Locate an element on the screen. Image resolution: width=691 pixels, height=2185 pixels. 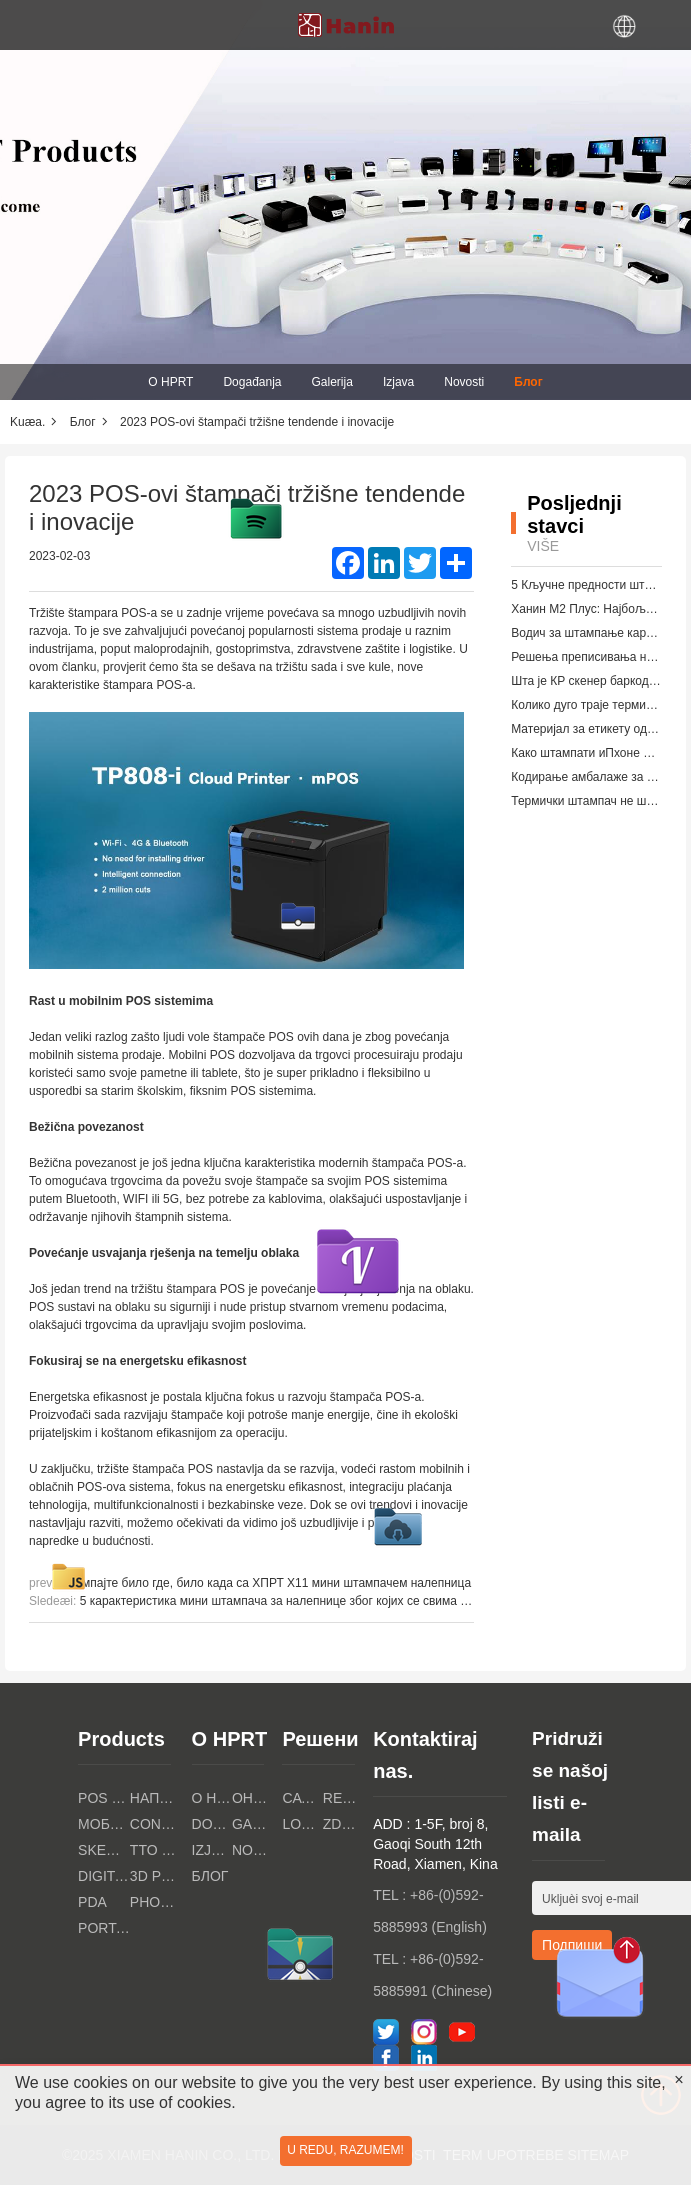
folder containing pokémon lake ball game assets is located at coordinates (300, 1956).